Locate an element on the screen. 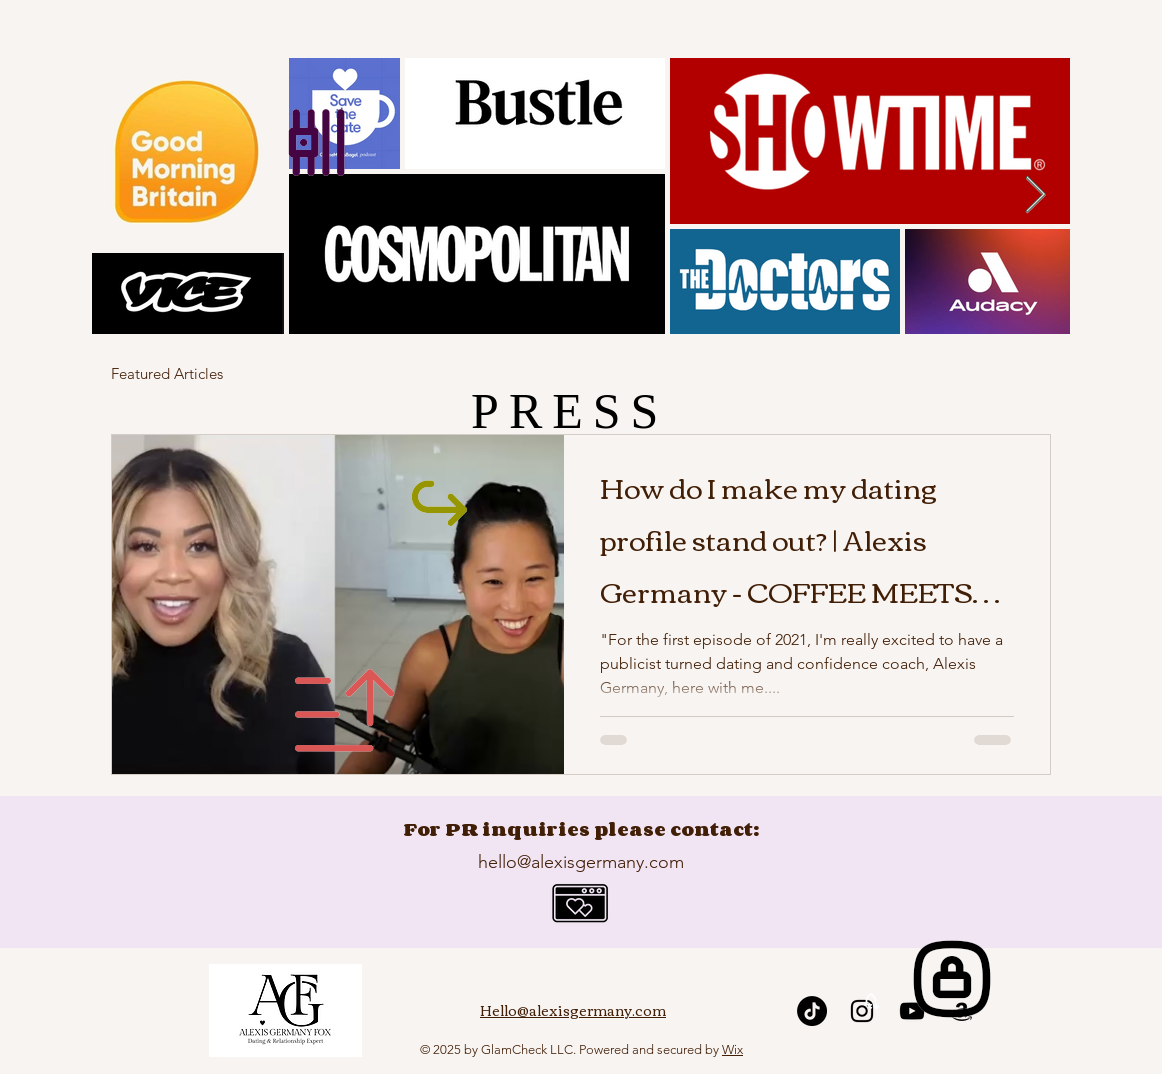  sort items in descending order is located at coordinates (340, 714).